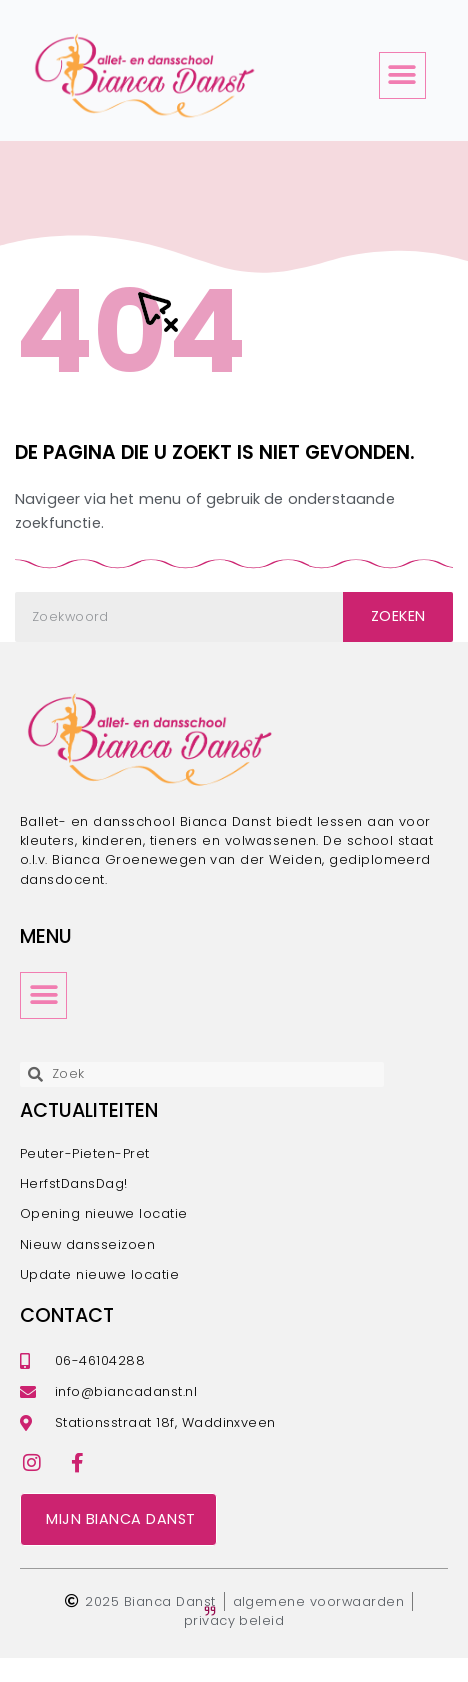  What do you see at coordinates (156, 310) in the screenshot?
I see `disable cursor or pointer functionality` at bounding box center [156, 310].